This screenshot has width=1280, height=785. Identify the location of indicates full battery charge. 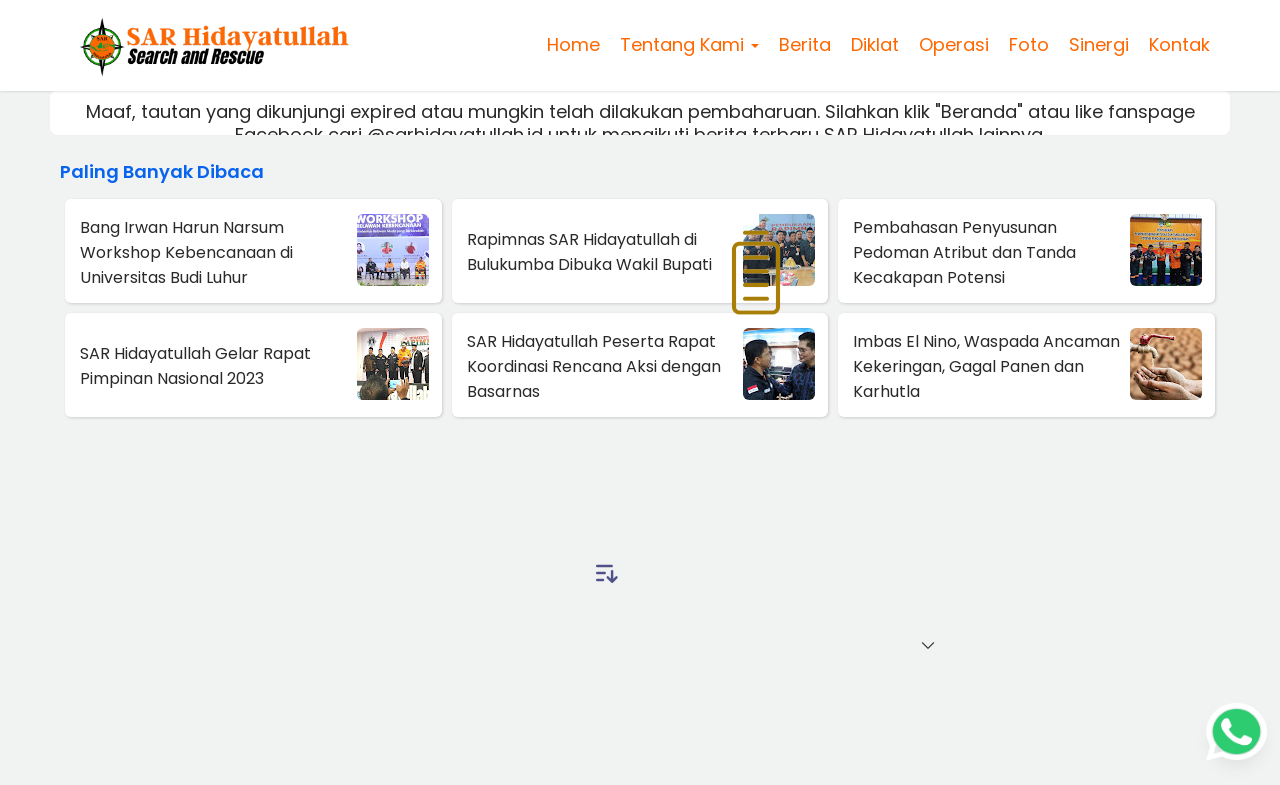
(756, 274).